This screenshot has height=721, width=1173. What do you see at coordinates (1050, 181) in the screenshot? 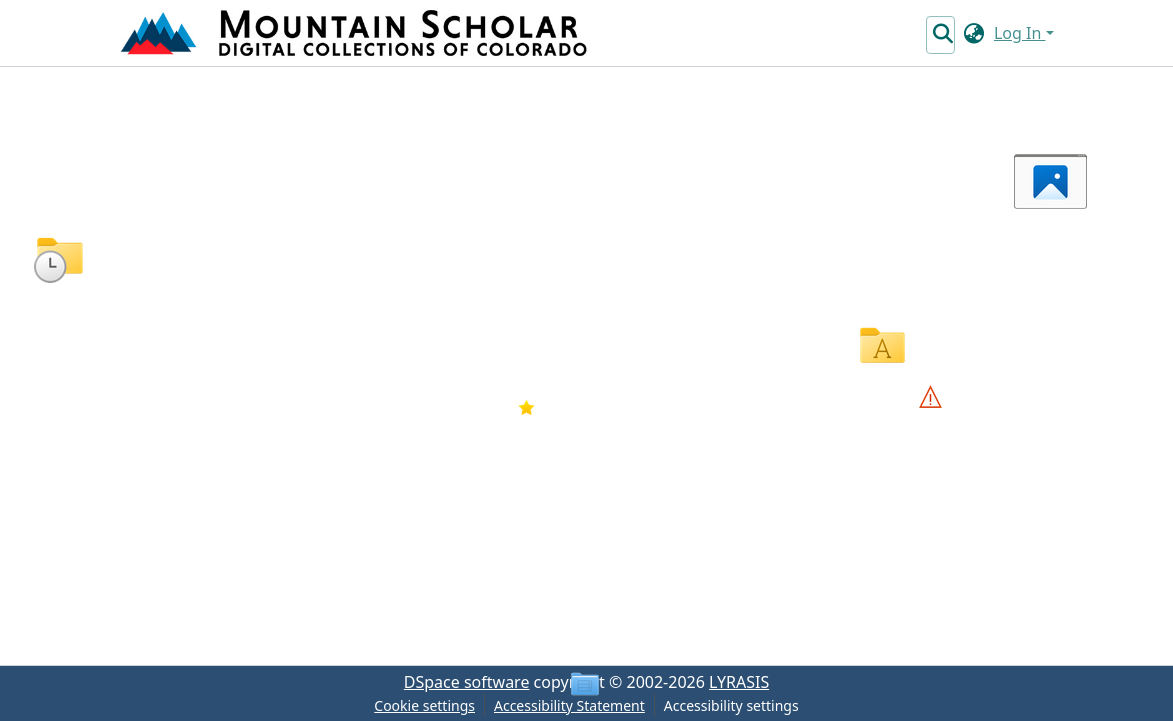
I see `open photos app` at bounding box center [1050, 181].